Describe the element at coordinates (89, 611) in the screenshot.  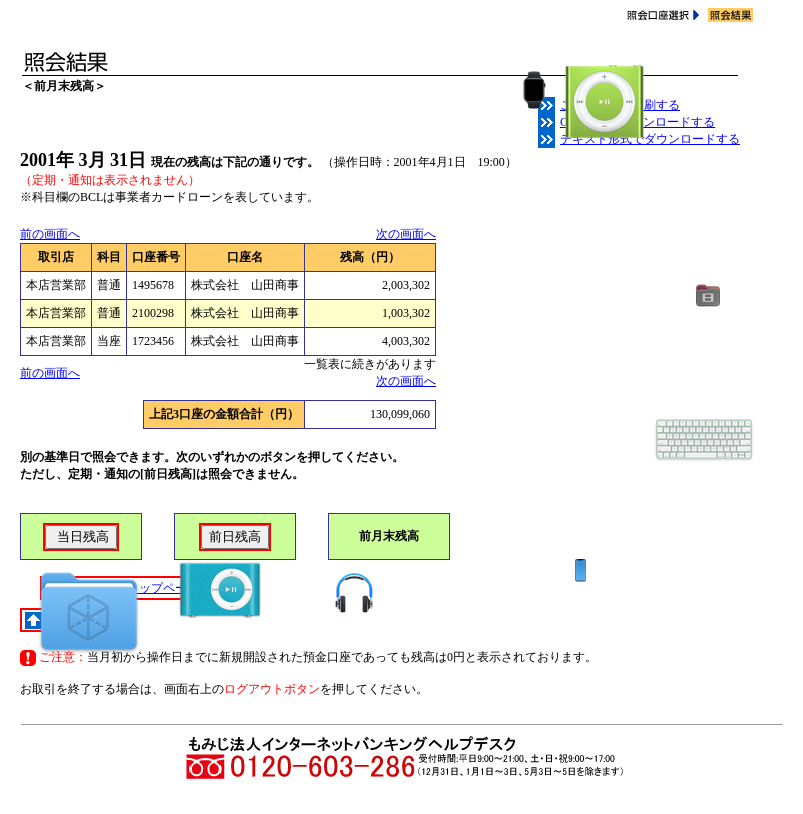
I see `open 3D files folder` at that location.